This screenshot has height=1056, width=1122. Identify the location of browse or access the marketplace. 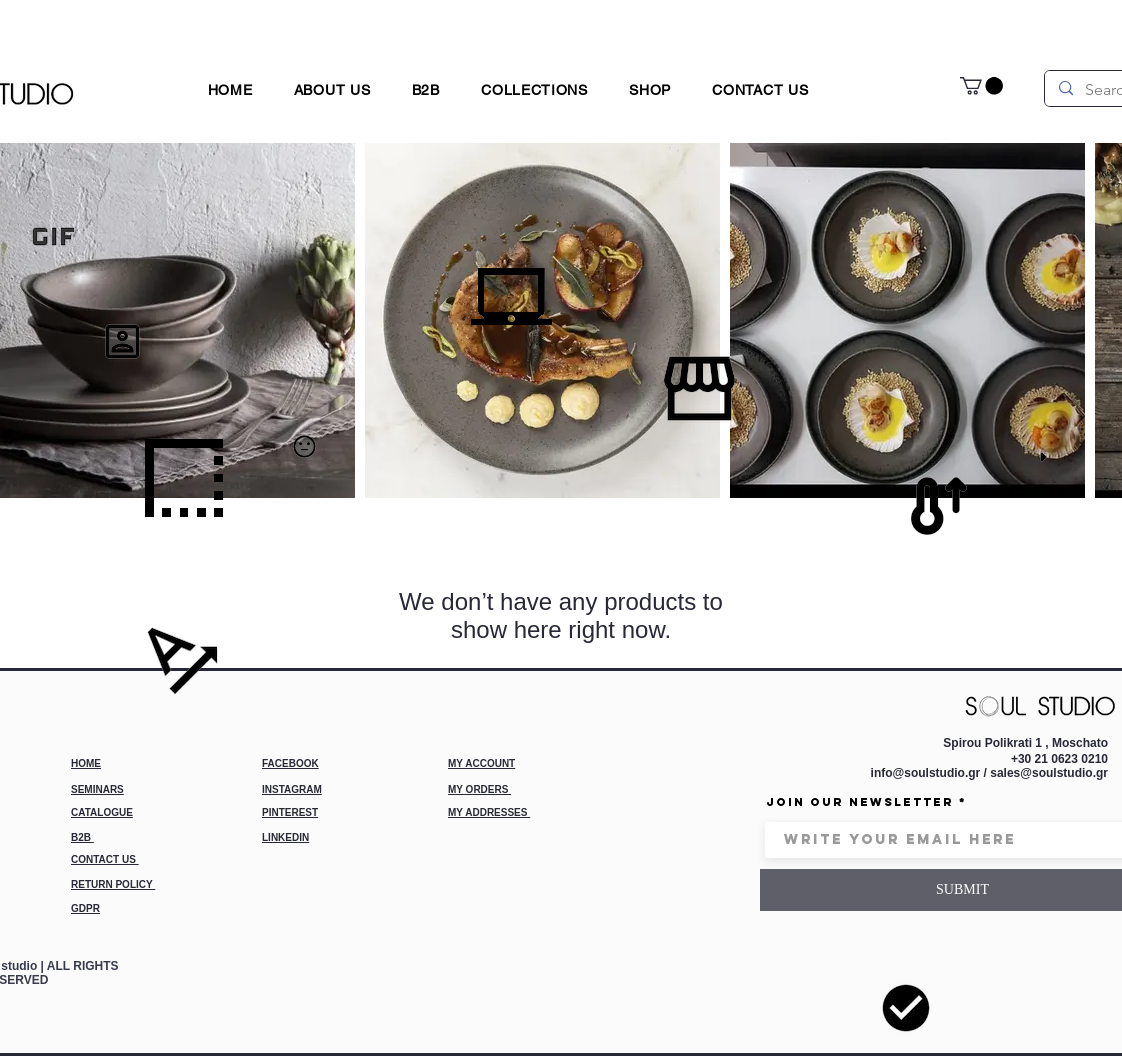
(699, 388).